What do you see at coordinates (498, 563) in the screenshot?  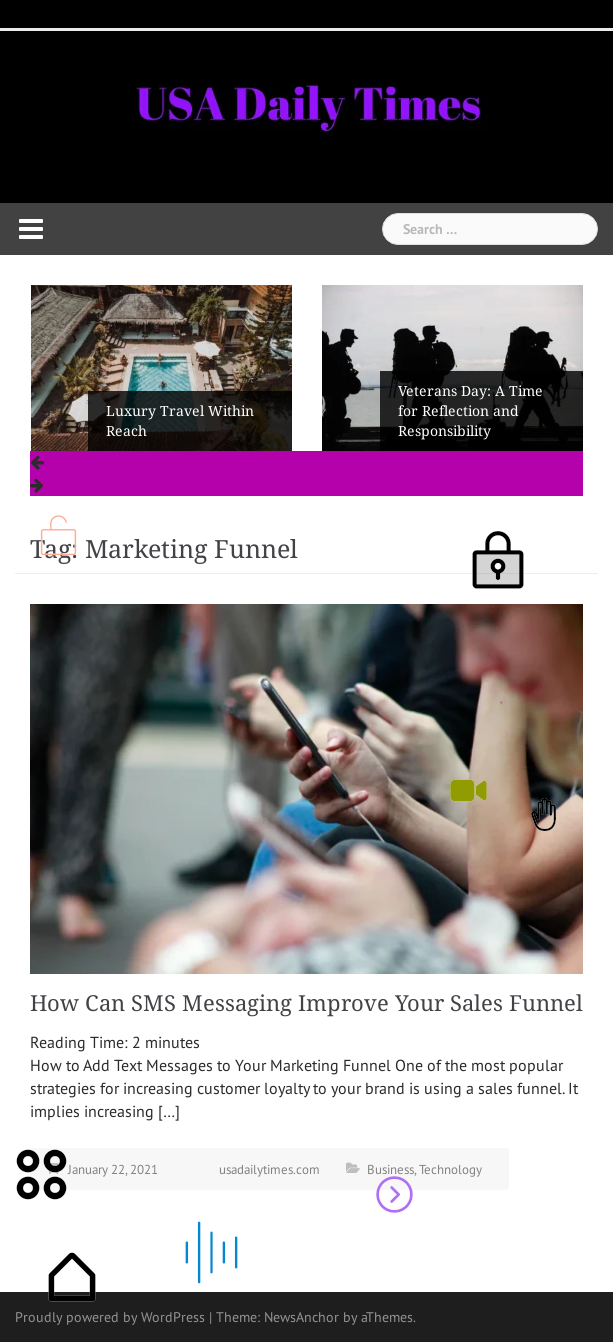 I see `access security or privacy settings` at bounding box center [498, 563].